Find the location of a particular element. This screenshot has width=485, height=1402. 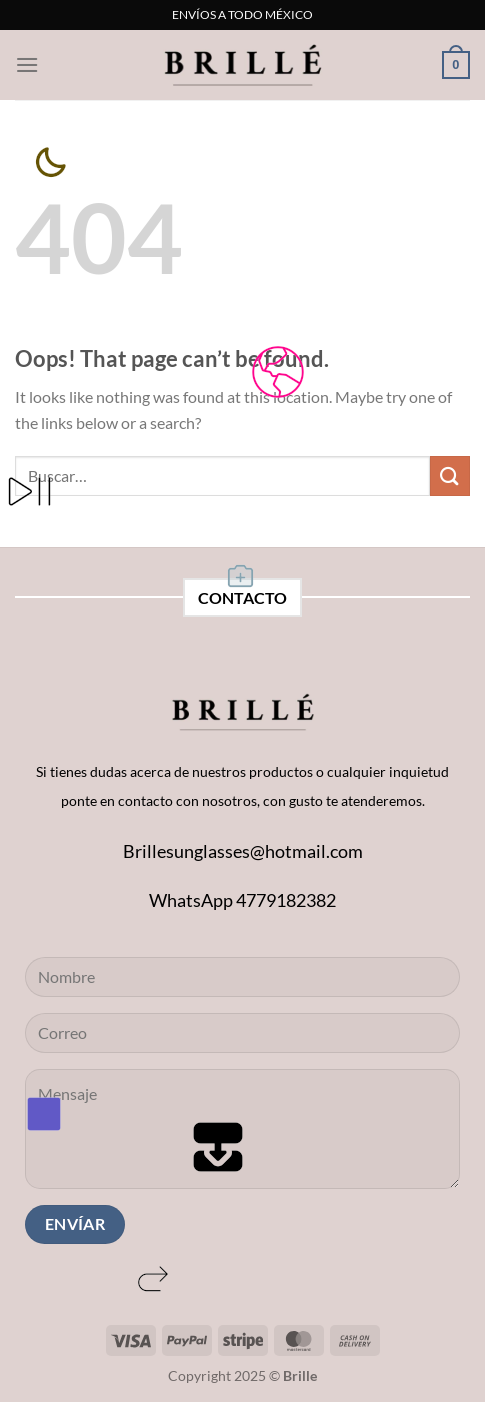

toggle dark mode or night theme is located at coordinates (50, 163).